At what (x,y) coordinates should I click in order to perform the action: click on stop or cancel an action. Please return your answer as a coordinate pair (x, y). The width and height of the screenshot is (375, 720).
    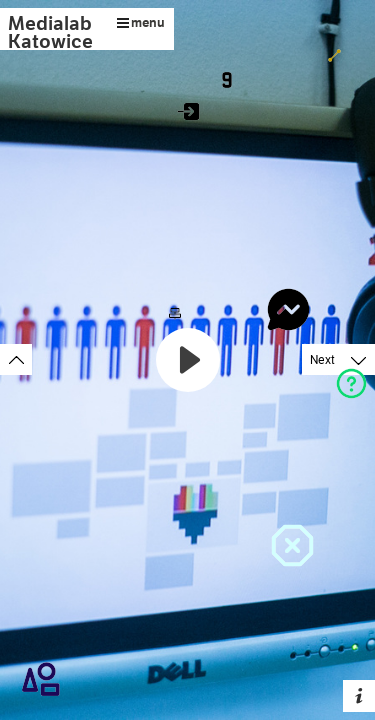
    Looking at the image, I should click on (292, 545).